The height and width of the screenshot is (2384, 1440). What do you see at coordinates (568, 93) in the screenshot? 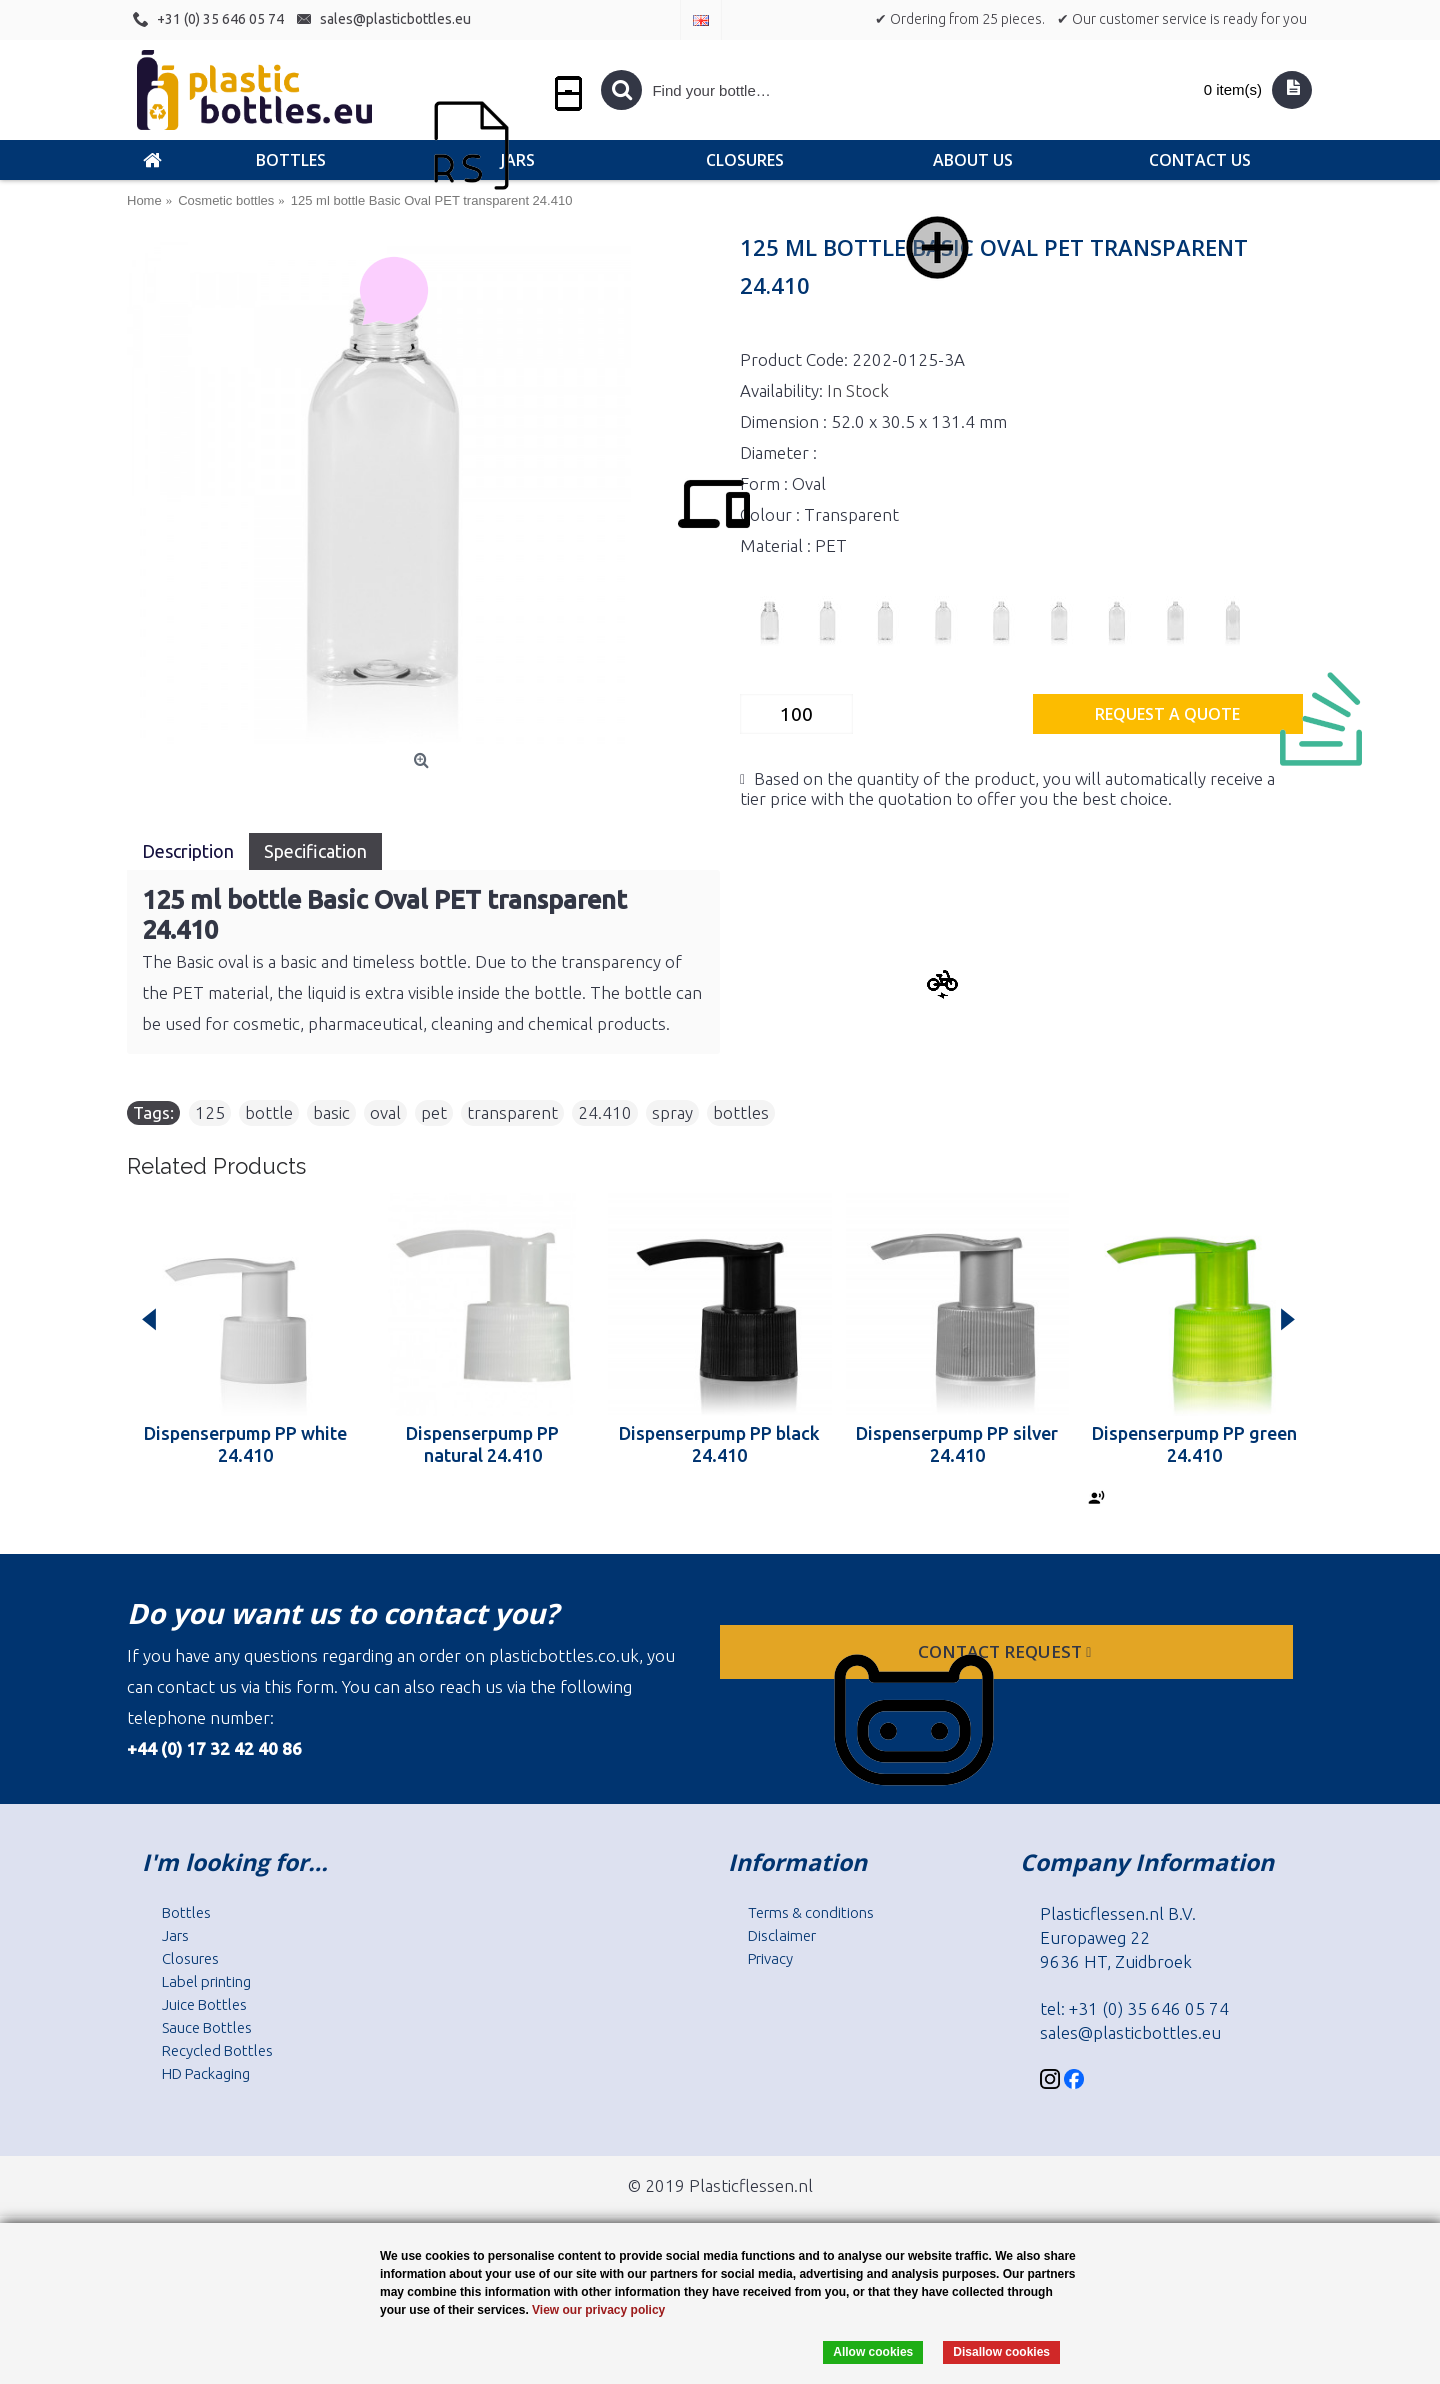
I see `view window sensor status` at bounding box center [568, 93].